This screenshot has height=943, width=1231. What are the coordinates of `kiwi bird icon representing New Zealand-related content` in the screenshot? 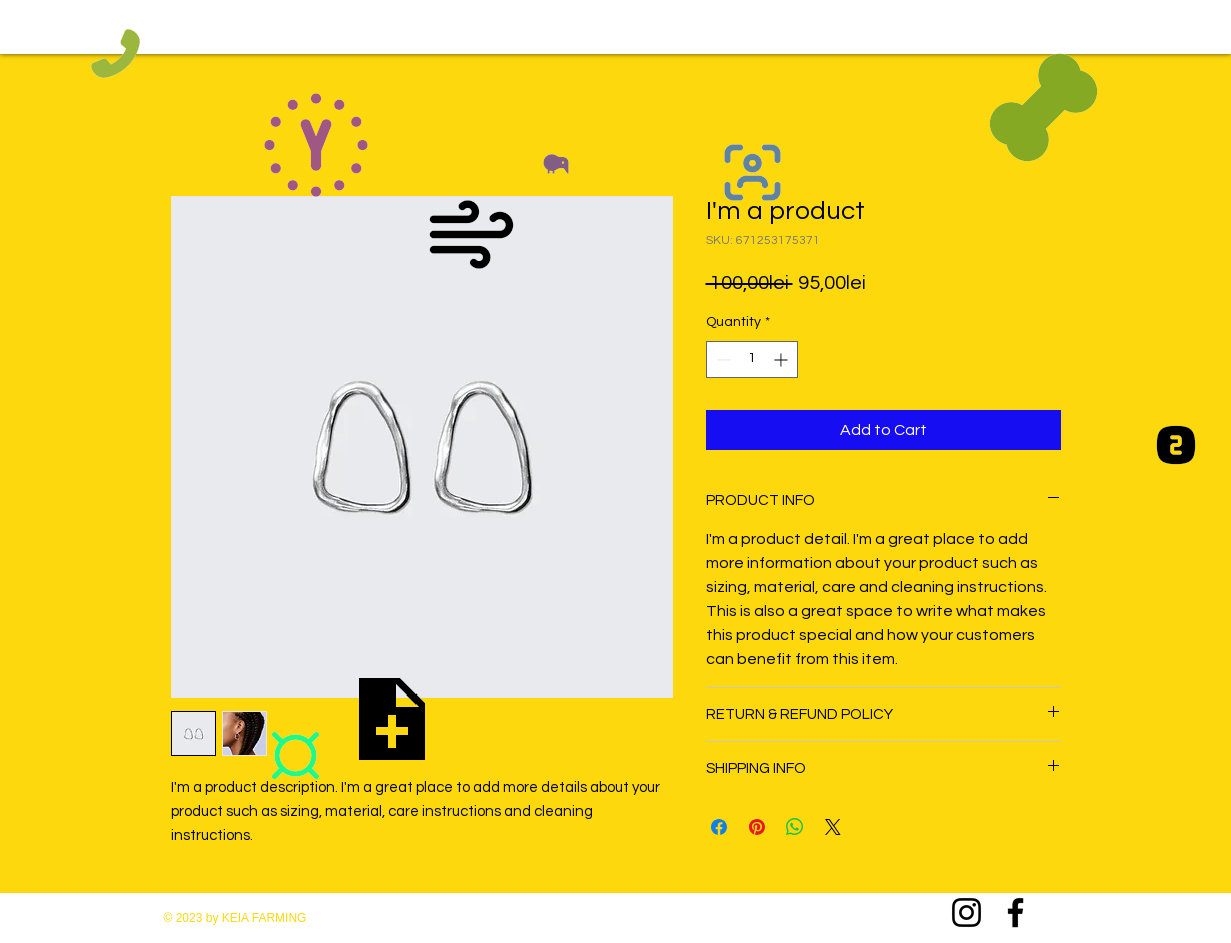 It's located at (556, 164).